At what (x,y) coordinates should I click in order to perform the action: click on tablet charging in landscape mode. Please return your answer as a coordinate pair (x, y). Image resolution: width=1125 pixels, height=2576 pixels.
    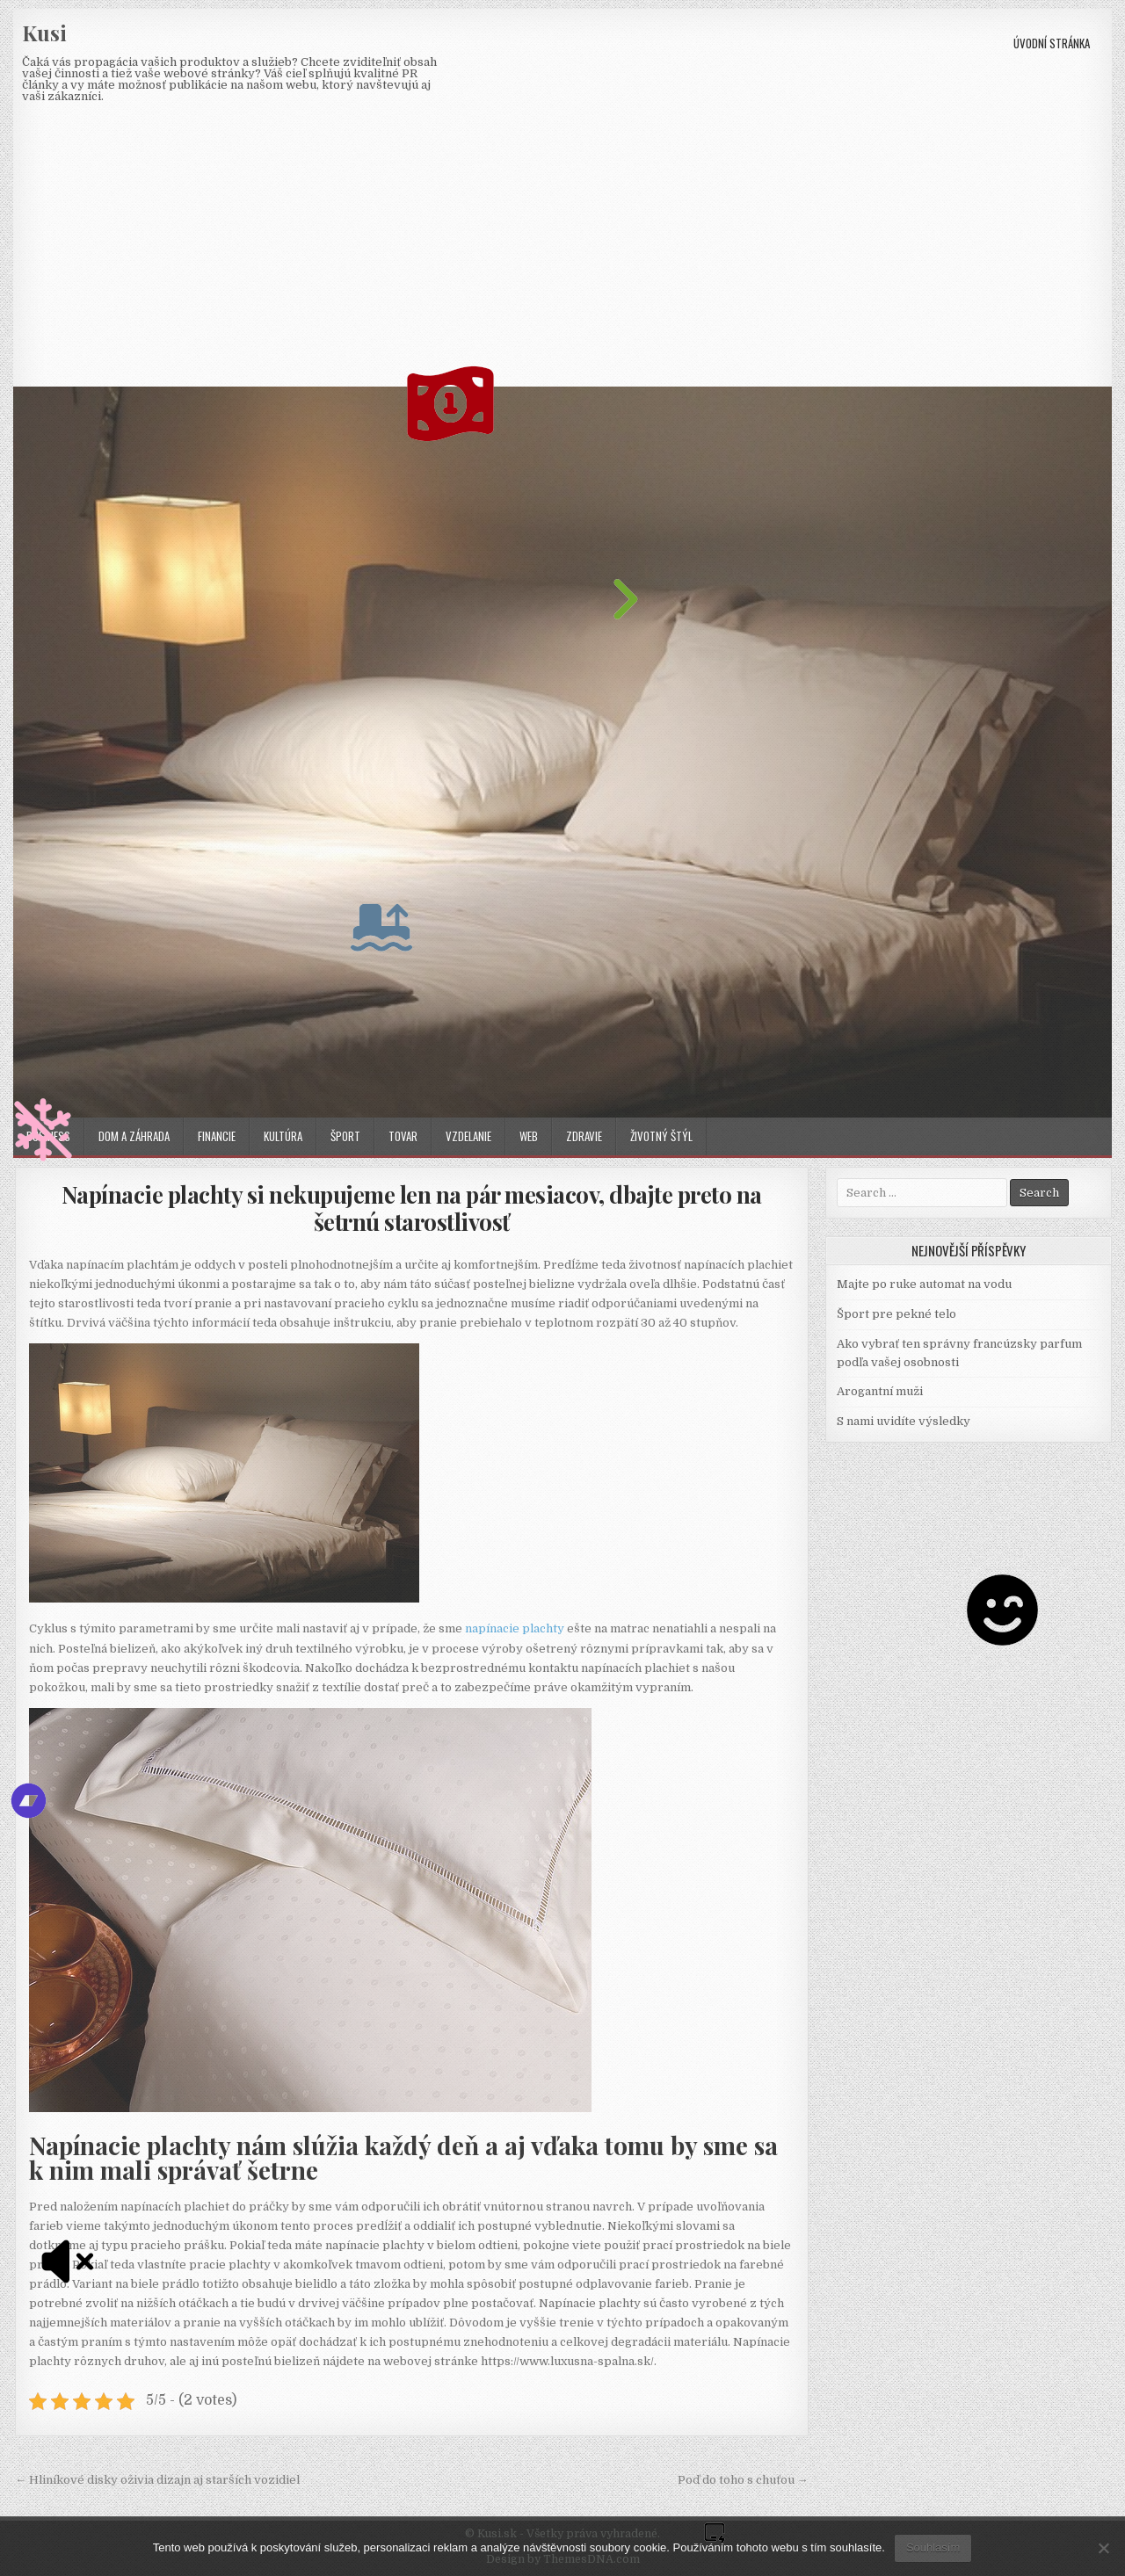
    Looking at the image, I should click on (715, 2532).